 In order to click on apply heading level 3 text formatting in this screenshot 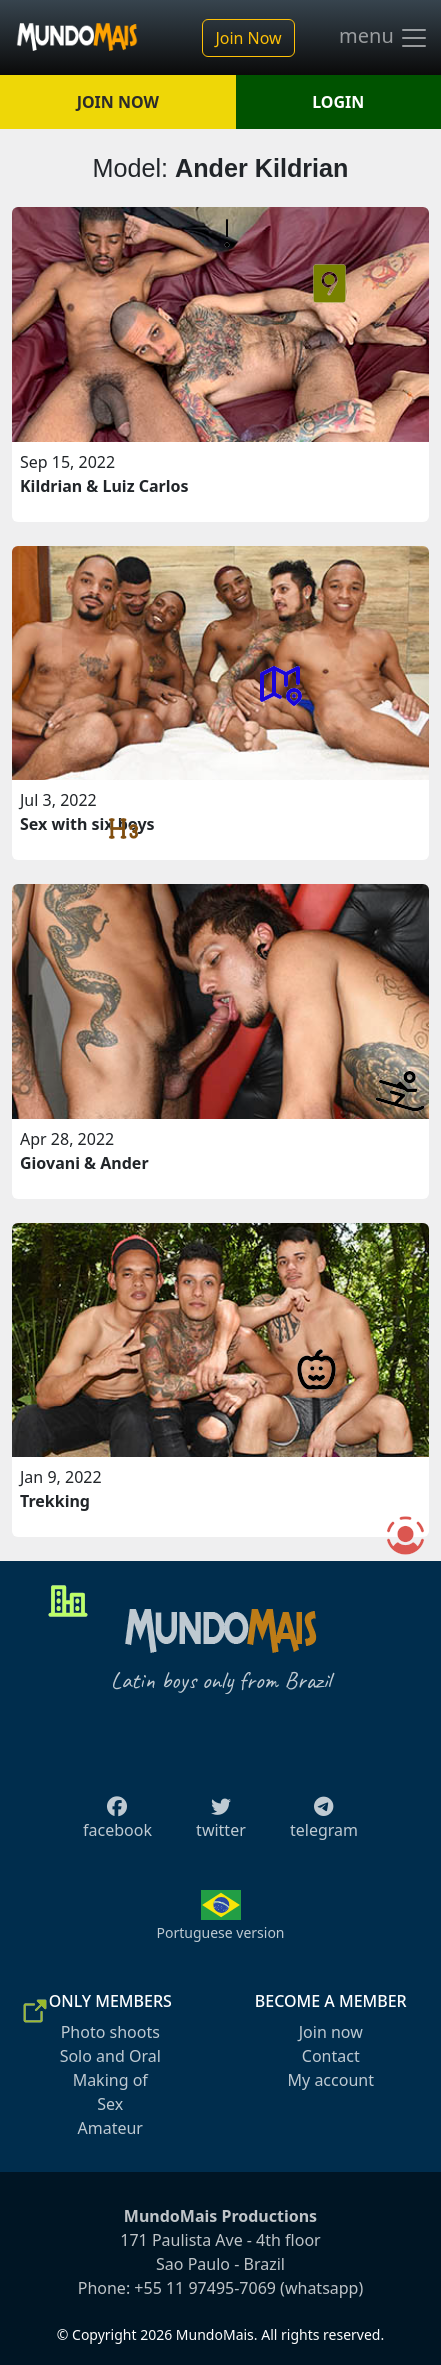, I will do `click(123, 828)`.